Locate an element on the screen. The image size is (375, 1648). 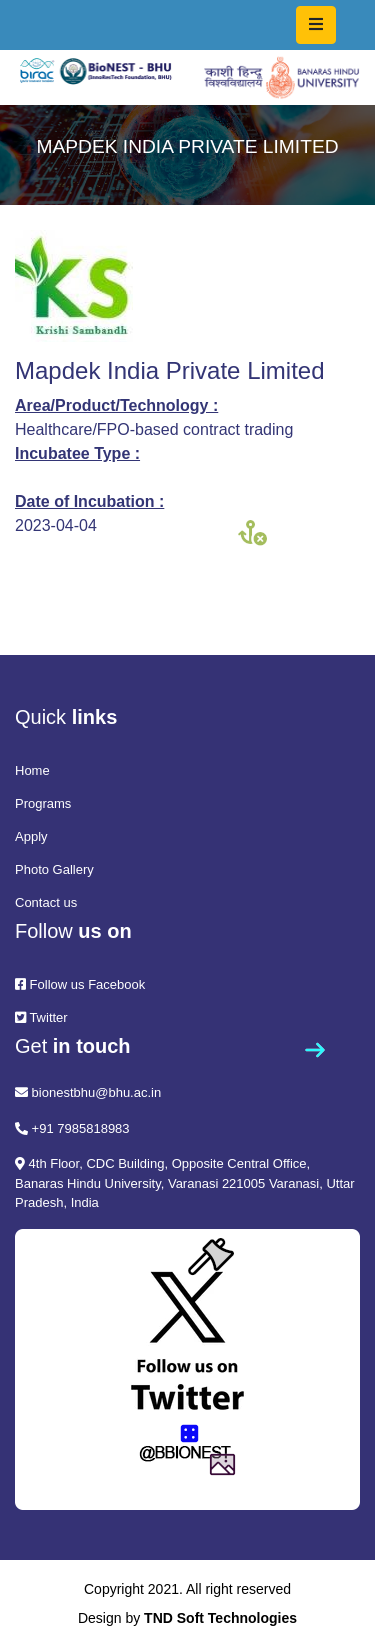
view or open an image file is located at coordinates (222, 1464).